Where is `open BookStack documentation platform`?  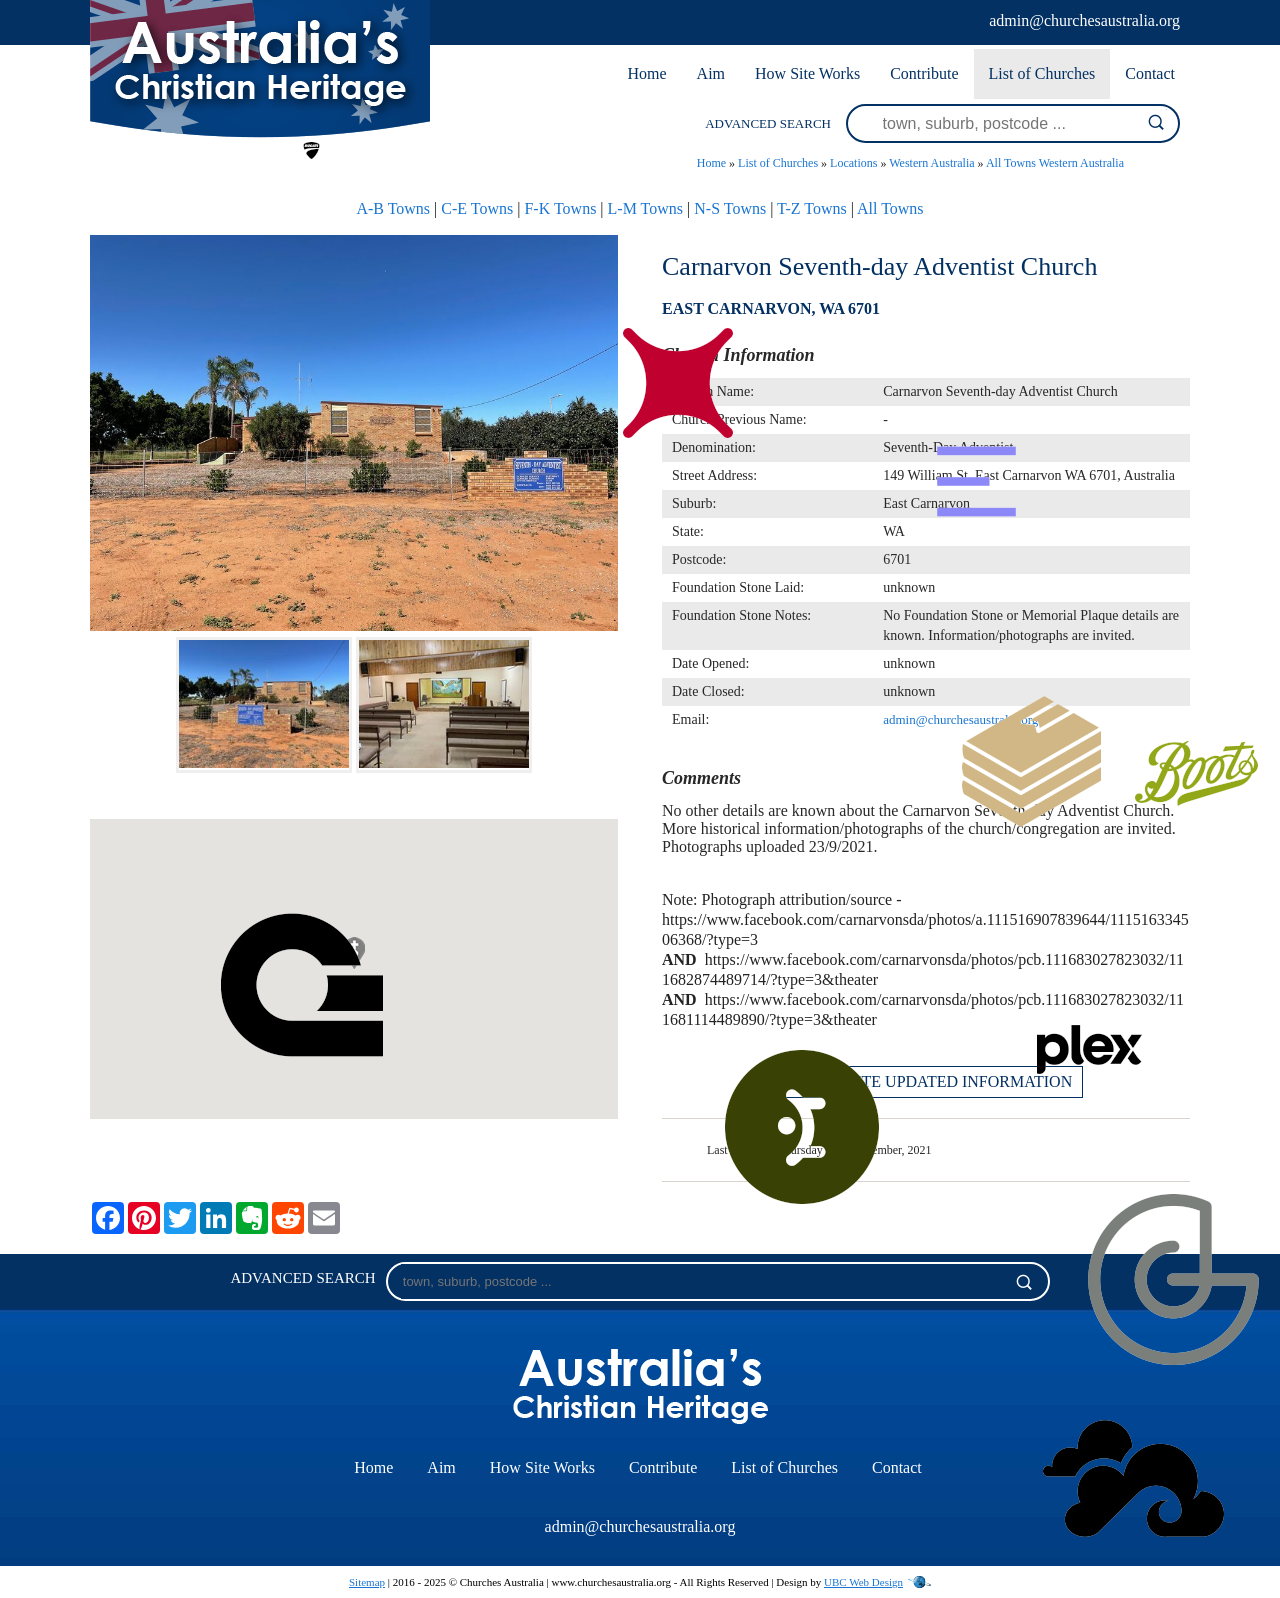 open BookStack documentation platform is located at coordinates (1031, 761).